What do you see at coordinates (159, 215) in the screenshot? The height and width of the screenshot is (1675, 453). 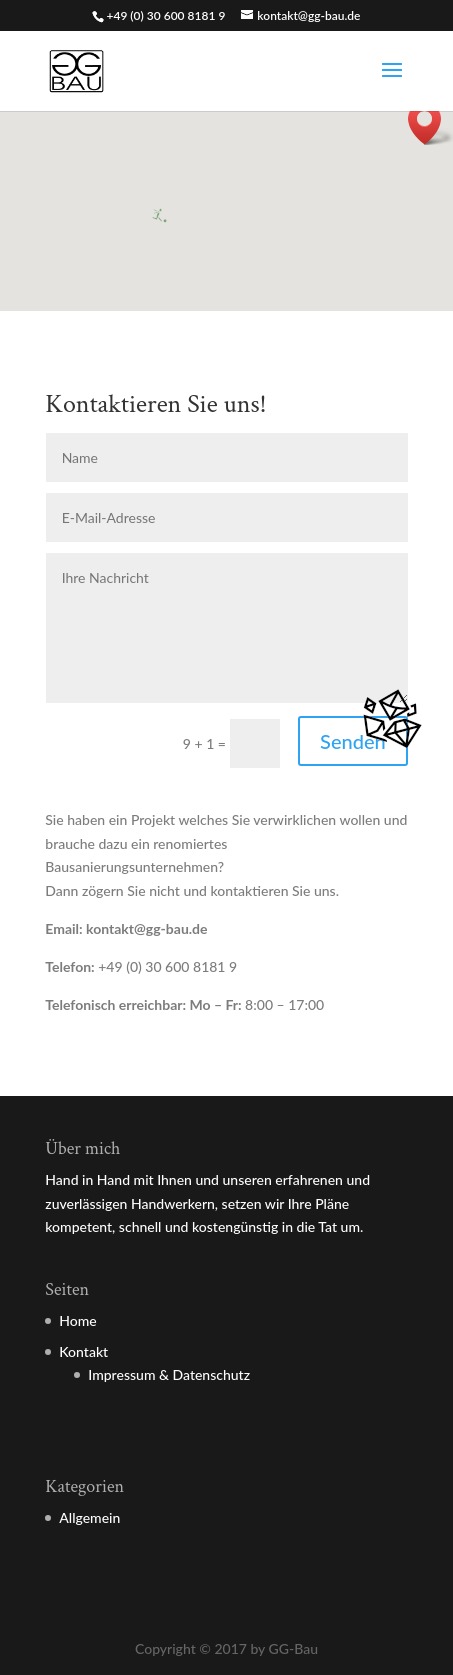 I see `access soccer or football games` at bounding box center [159, 215].